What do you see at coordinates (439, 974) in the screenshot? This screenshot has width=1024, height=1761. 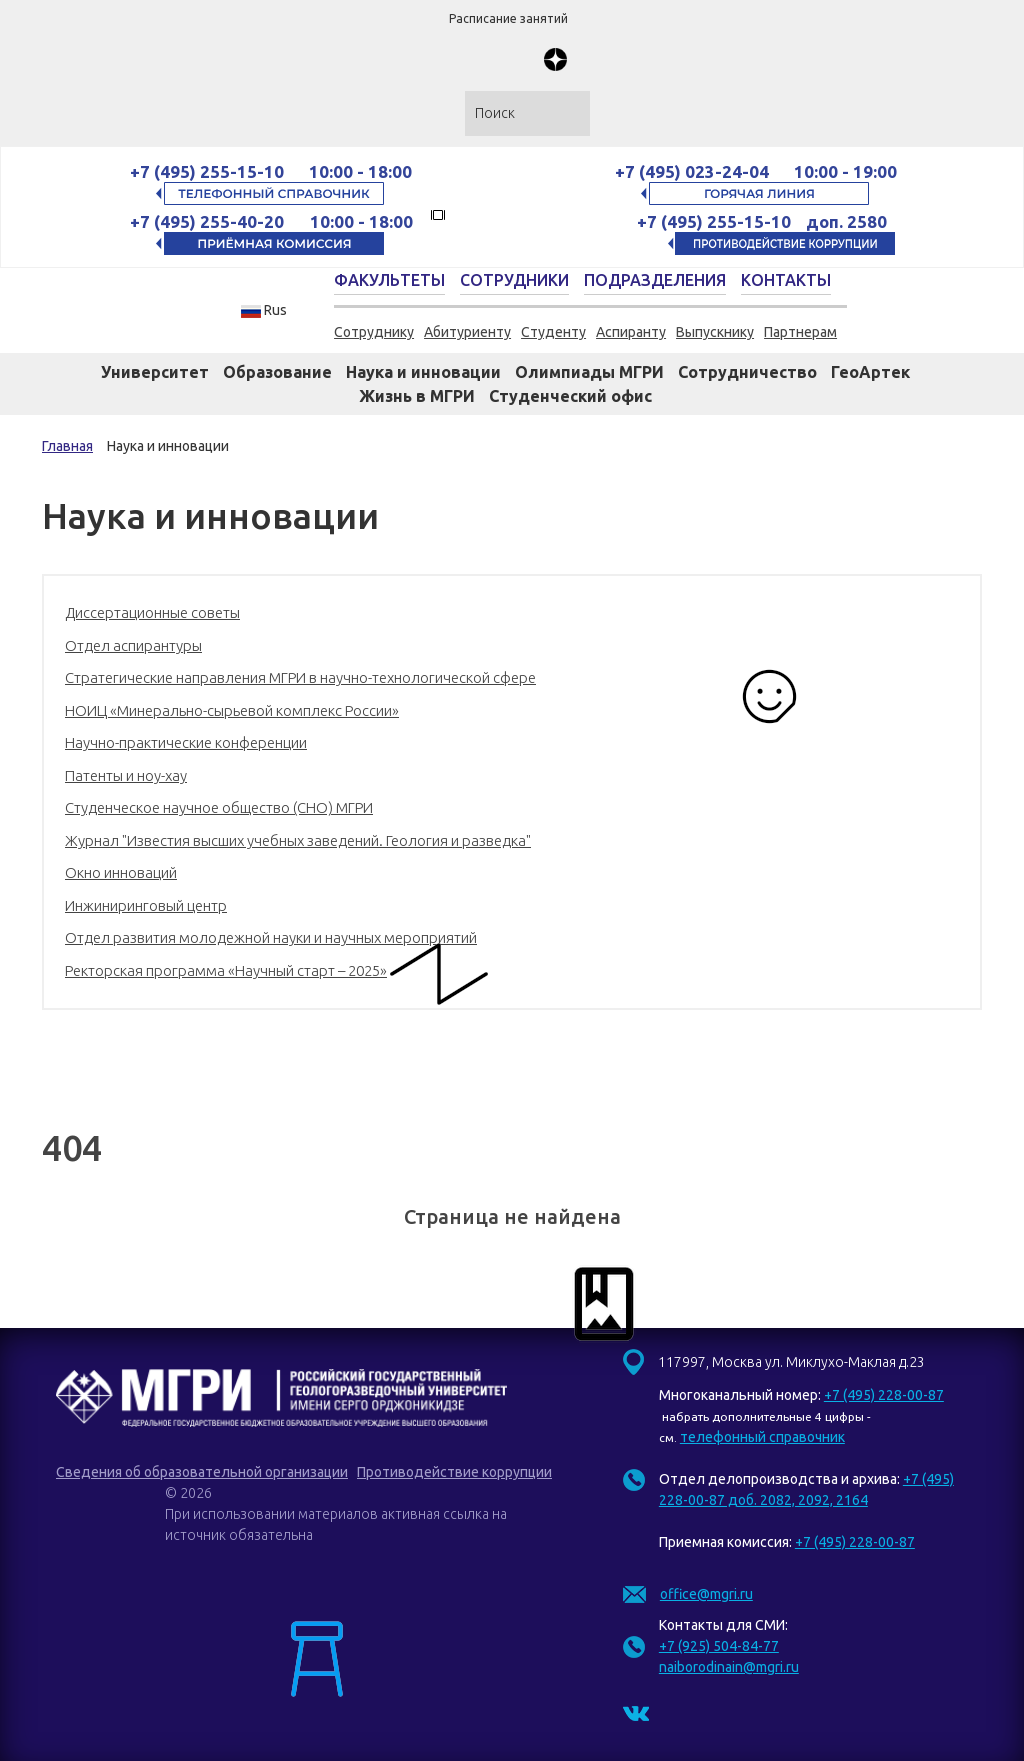 I see `select sawtooth waveform in audio synthesizer` at bounding box center [439, 974].